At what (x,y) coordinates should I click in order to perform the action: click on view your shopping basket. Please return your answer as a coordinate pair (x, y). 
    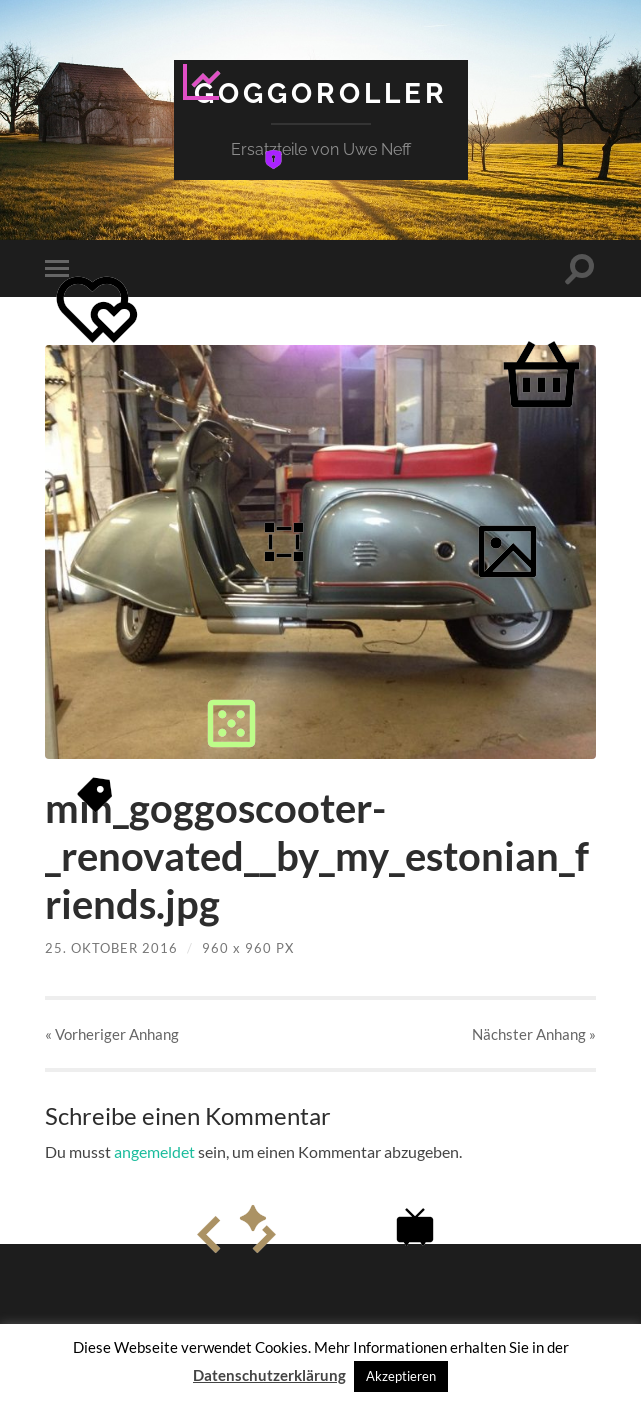
    Looking at the image, I should click on (541, 373).